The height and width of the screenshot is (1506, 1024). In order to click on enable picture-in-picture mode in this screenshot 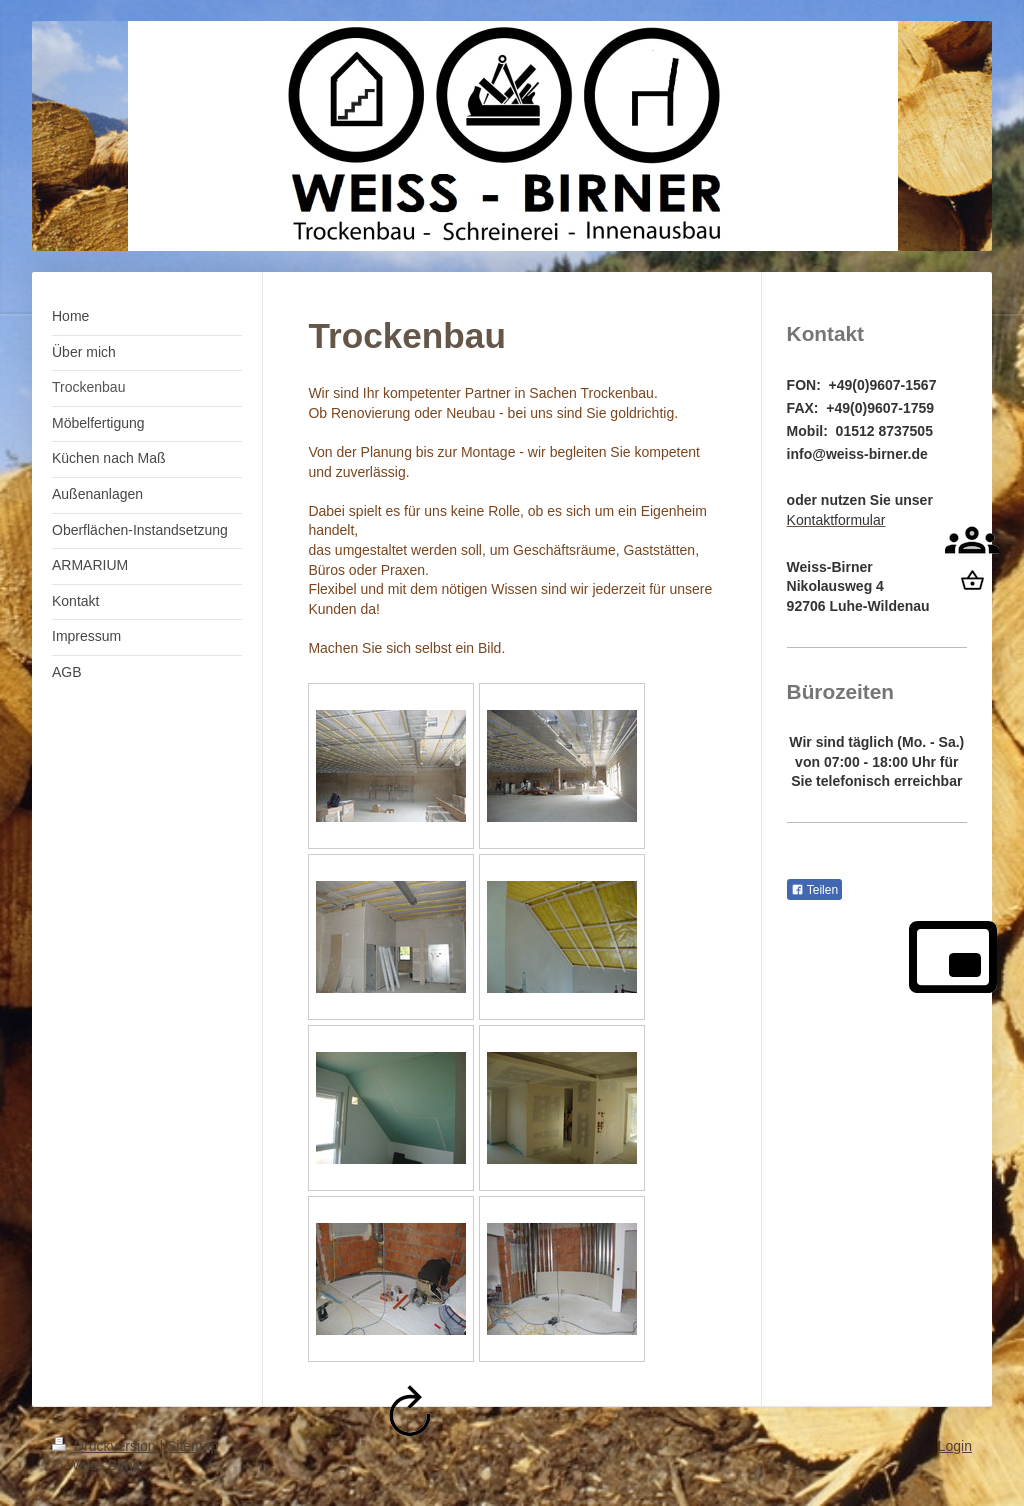, I will do `click(953, 957)`.